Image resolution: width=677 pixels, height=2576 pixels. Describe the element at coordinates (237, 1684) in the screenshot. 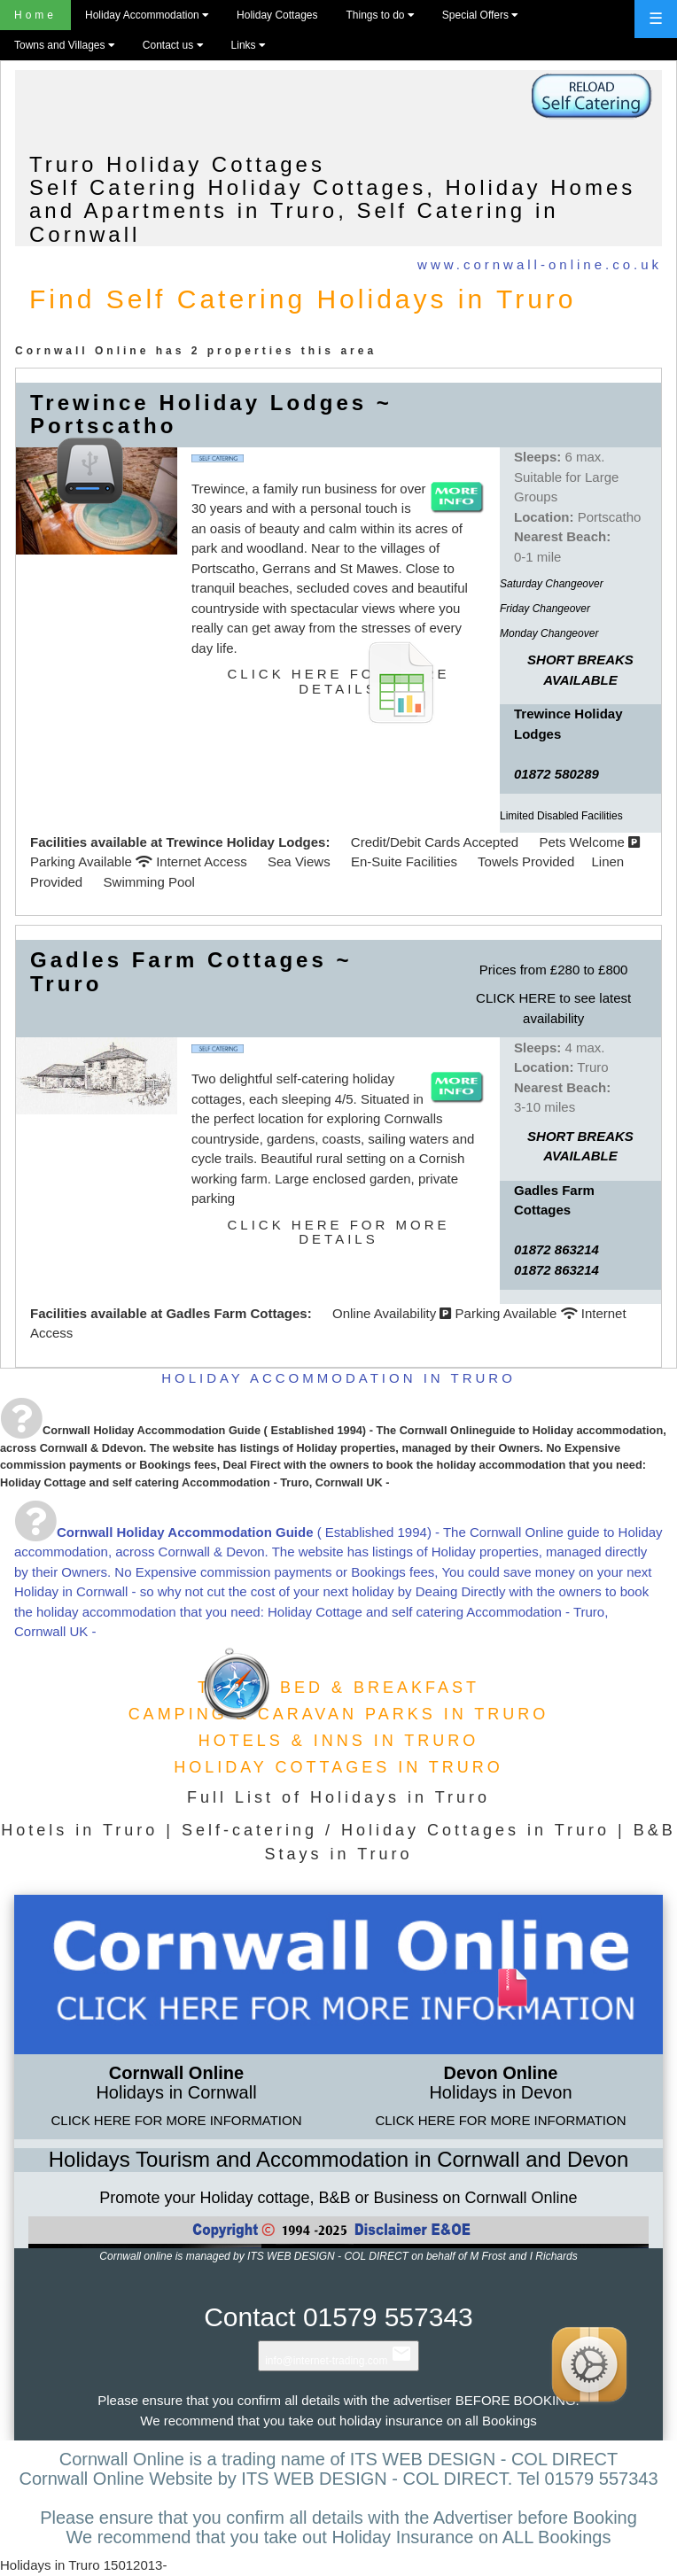

I see `open safari browser settings` at that location.